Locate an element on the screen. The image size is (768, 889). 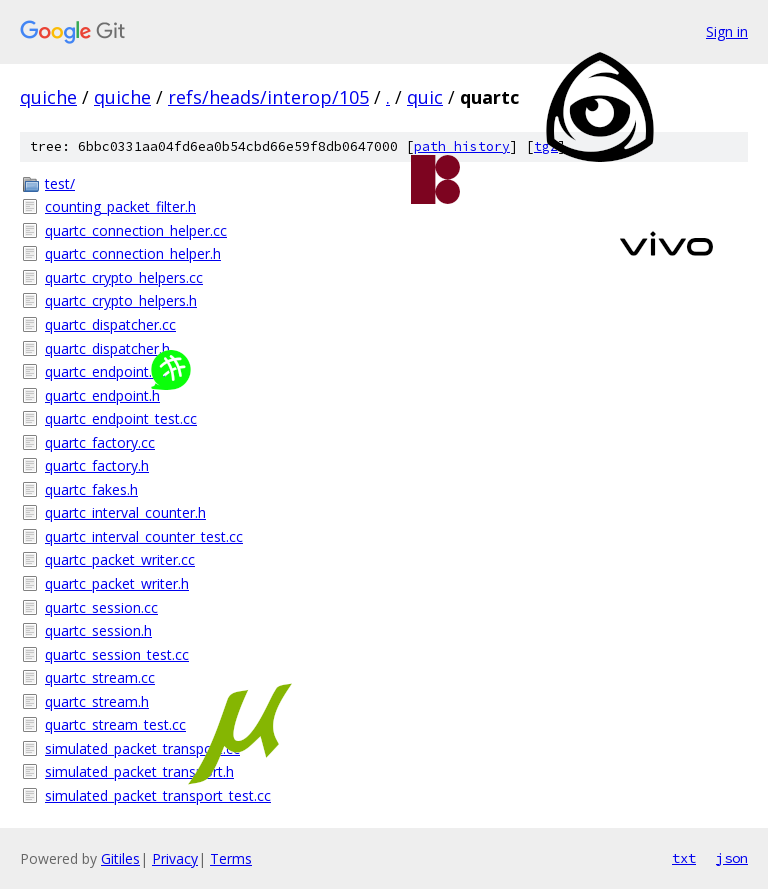
icons8 logo is located at coordinates (435, 179).